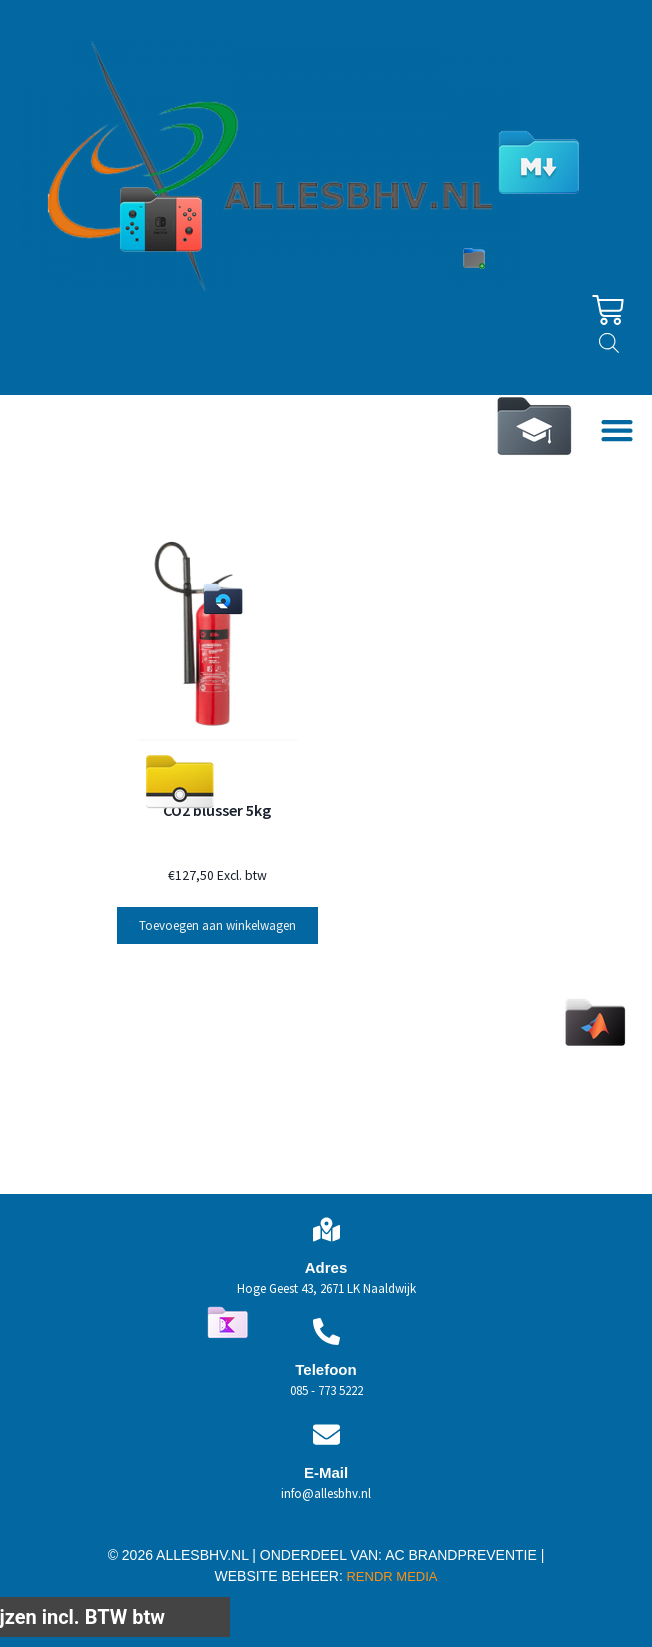 This screenshot has height=1647, width=652. I want to click on open education or coursework folder, so click(534, 428).